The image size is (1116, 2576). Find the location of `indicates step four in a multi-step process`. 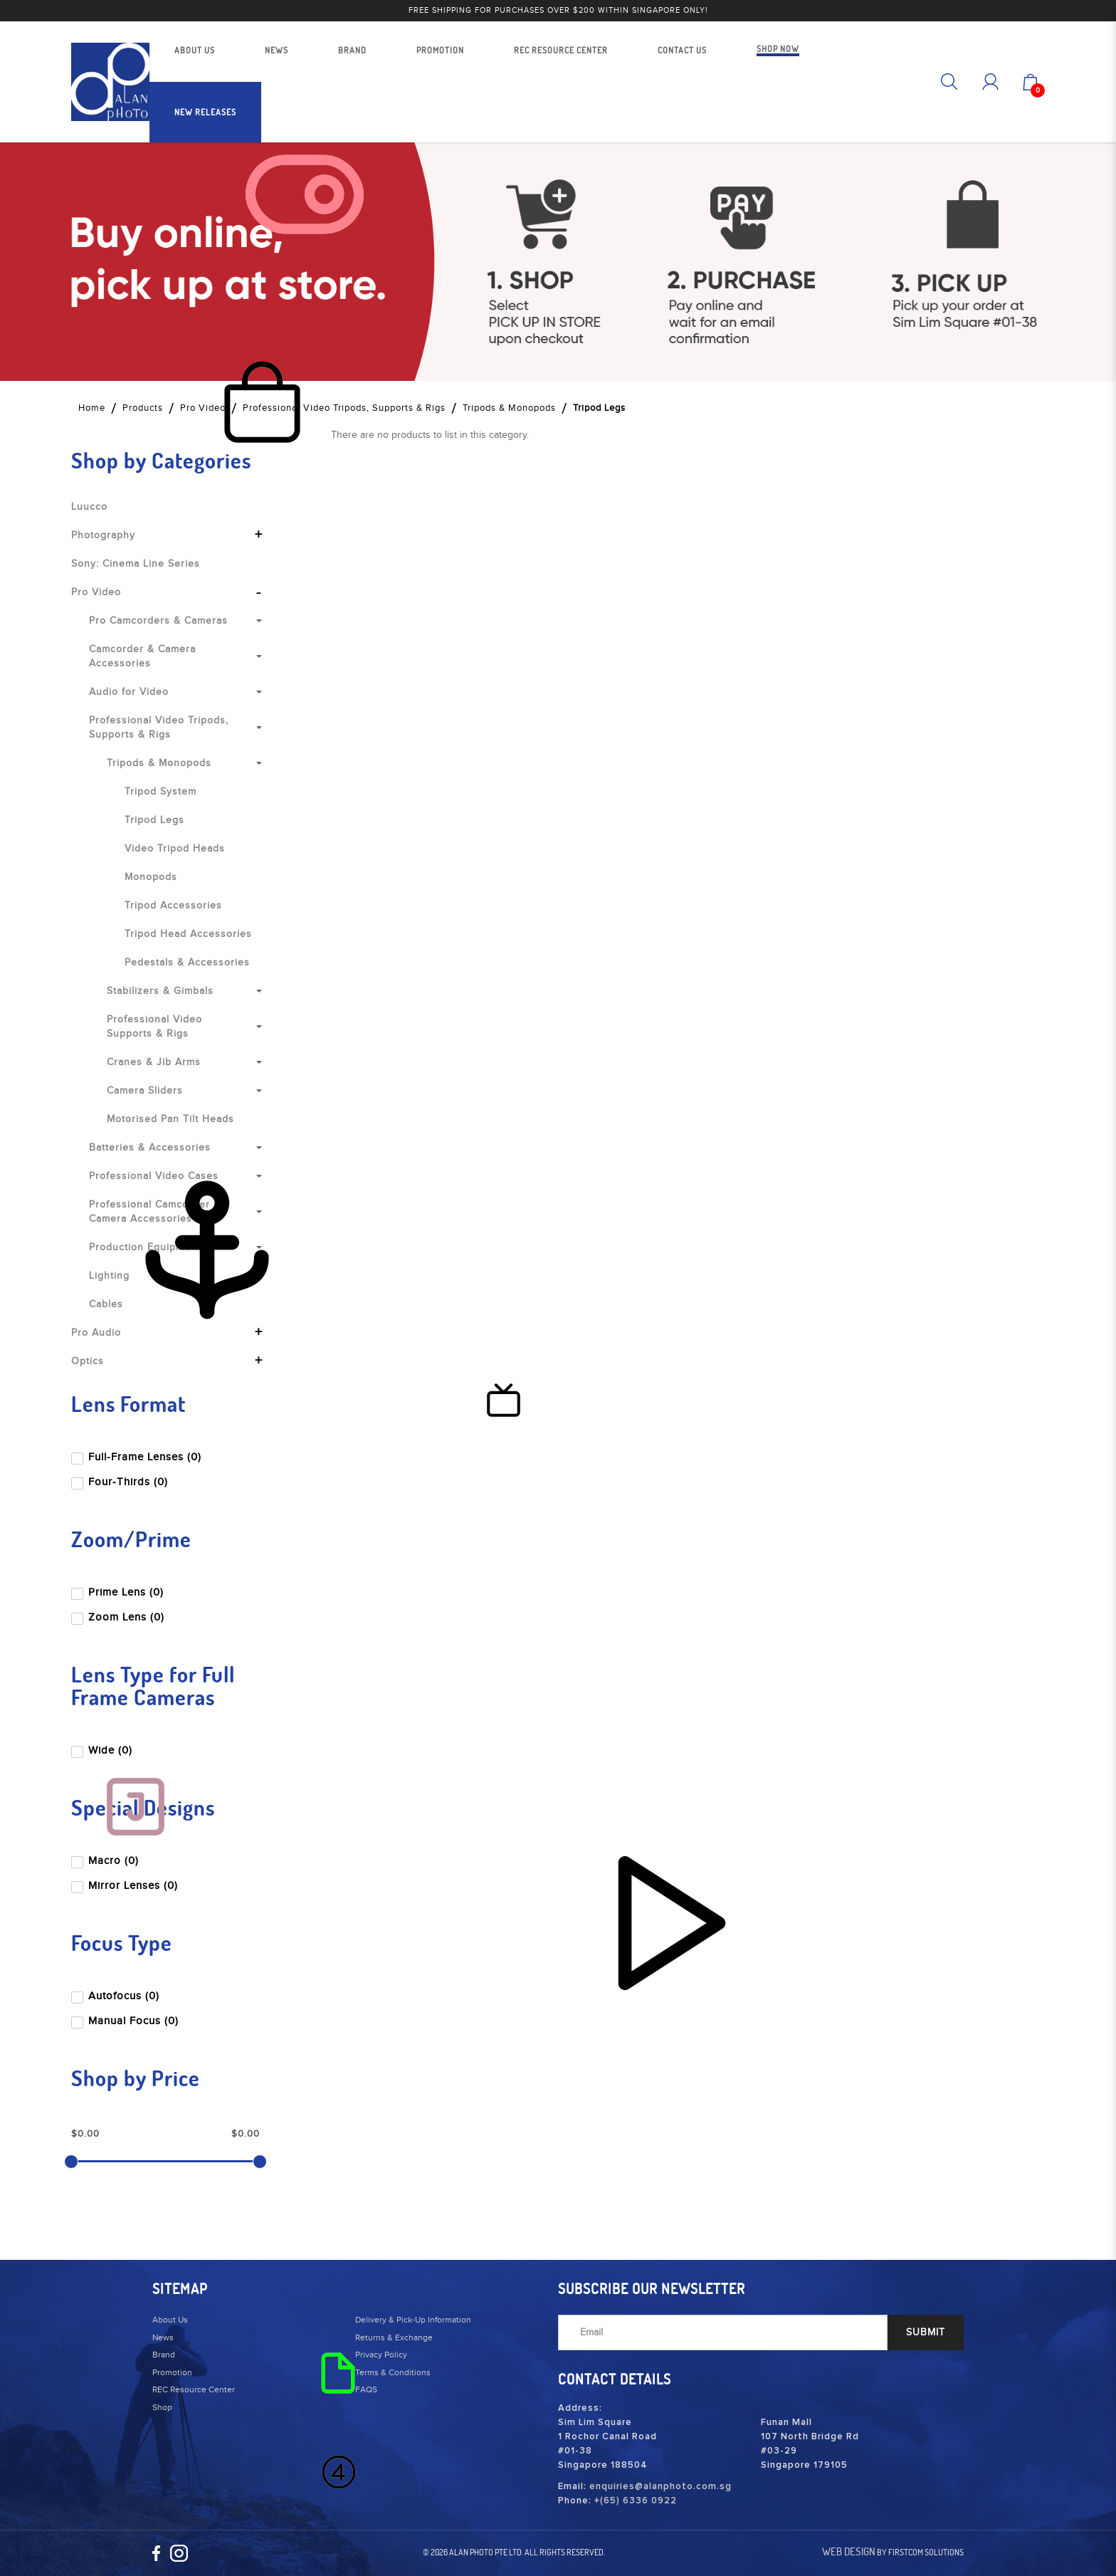

indicates step four in a multi-step process is located at coordinates (339, 2472).